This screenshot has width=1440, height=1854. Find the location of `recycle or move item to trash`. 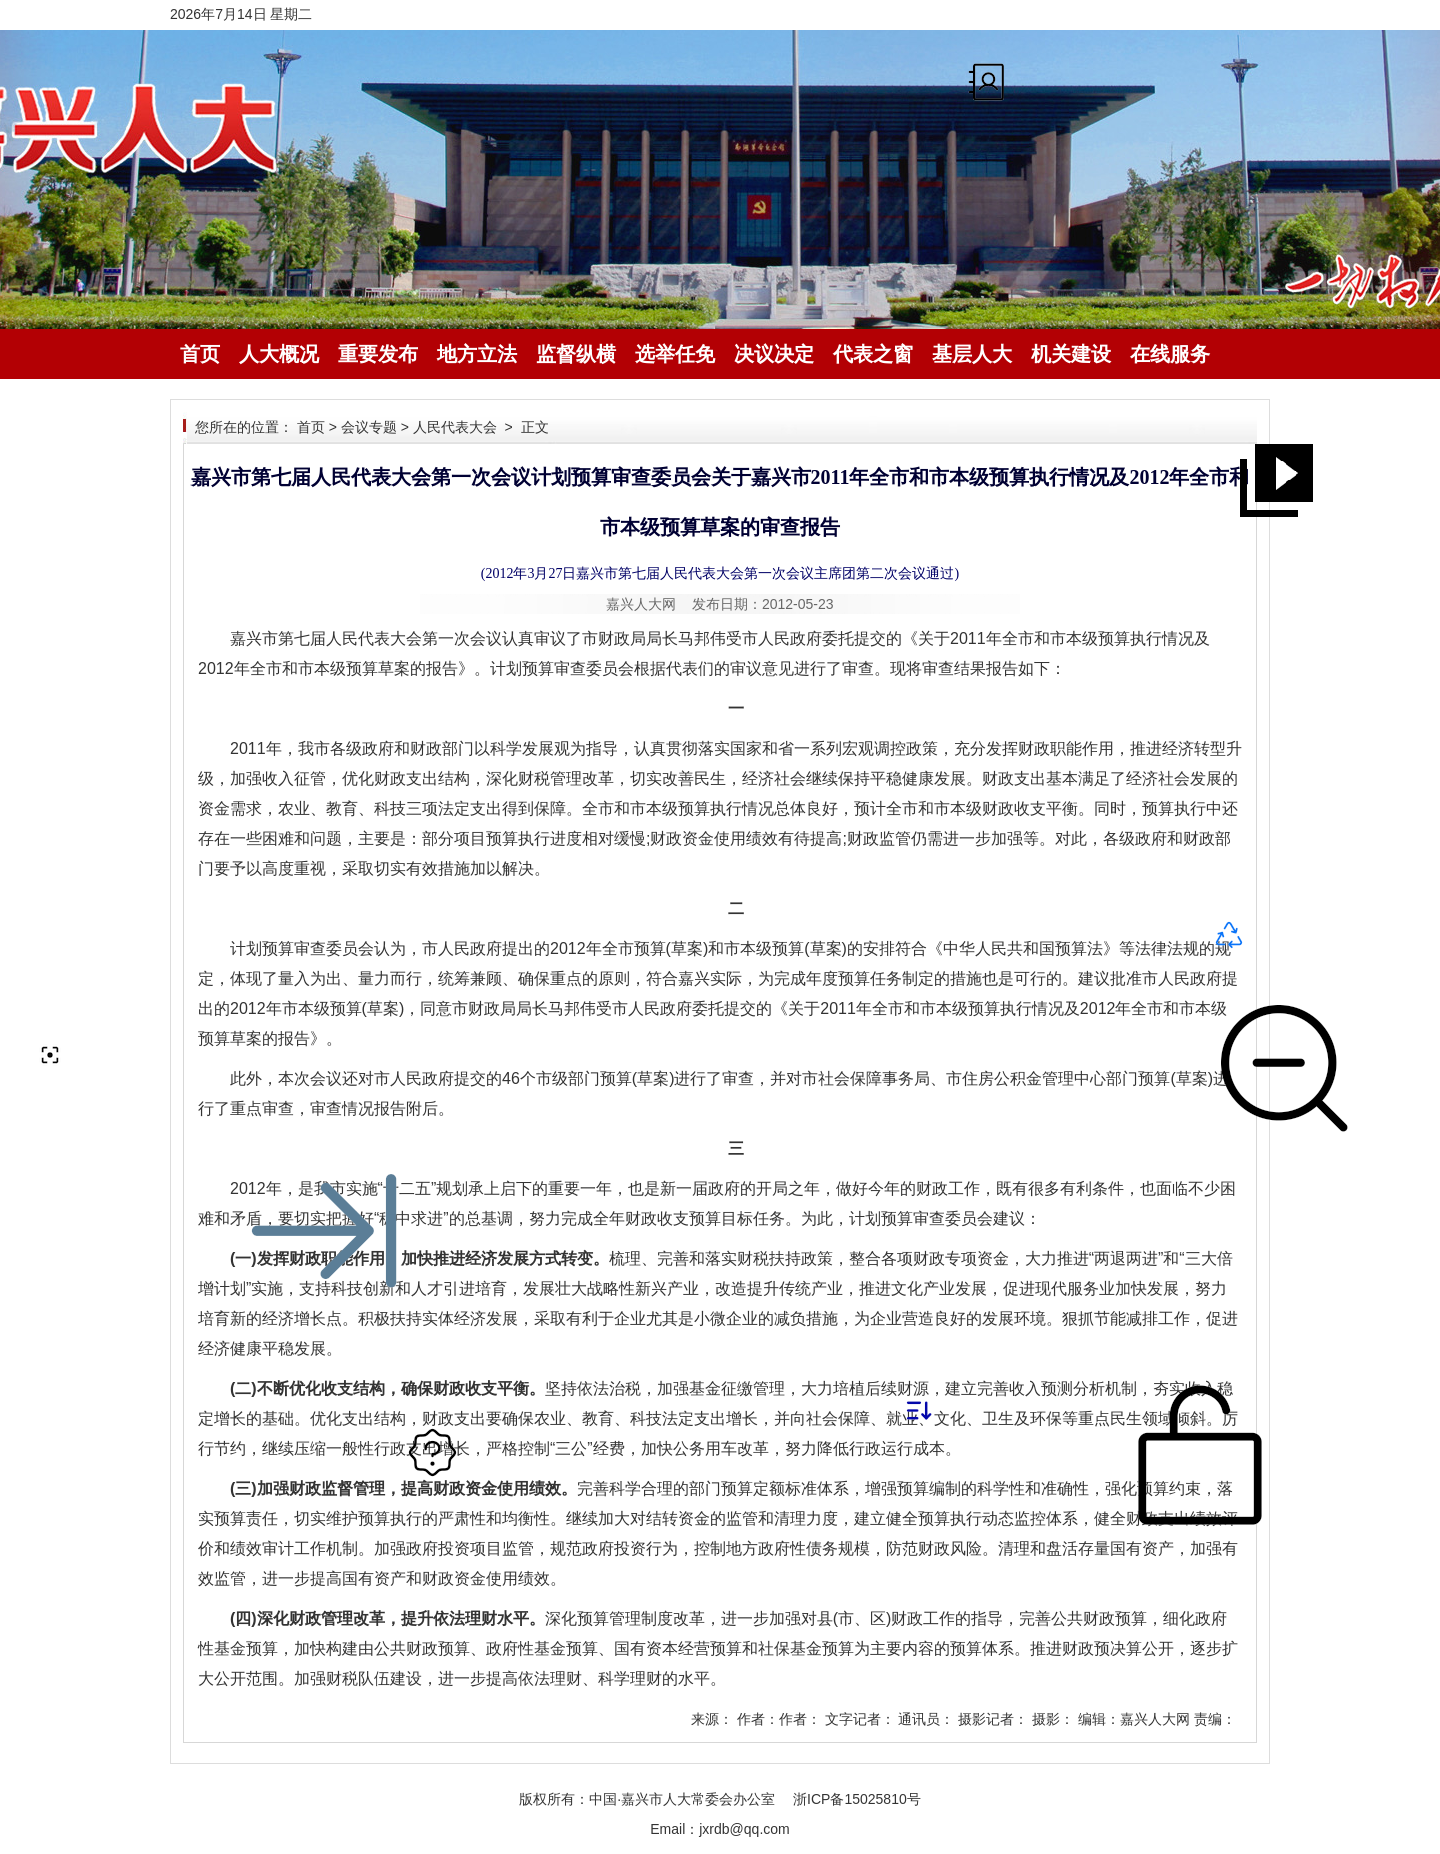

recycle or move item to trash is located at coordinates (1229, 935).